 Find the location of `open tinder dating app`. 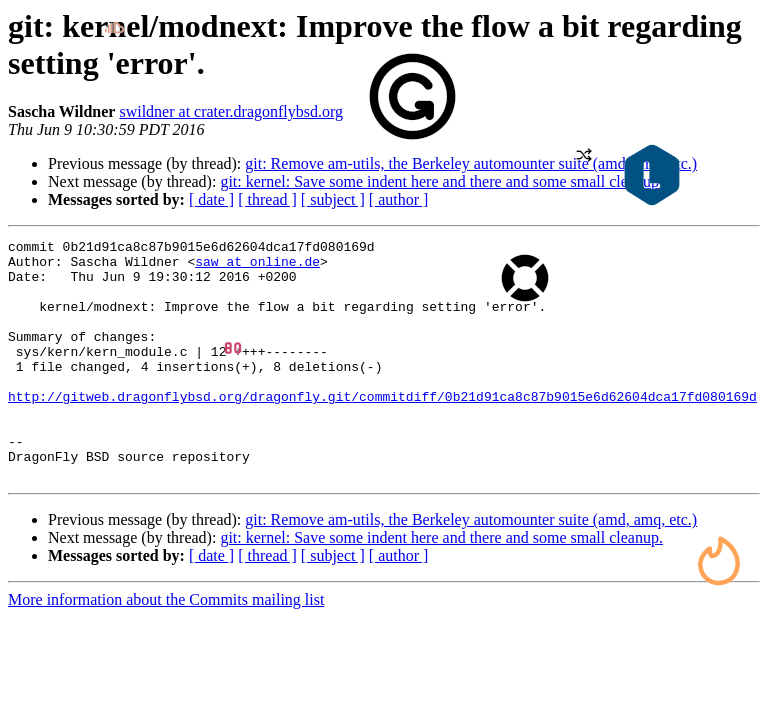

open tinder dating app is located at coordinates (719, 562).